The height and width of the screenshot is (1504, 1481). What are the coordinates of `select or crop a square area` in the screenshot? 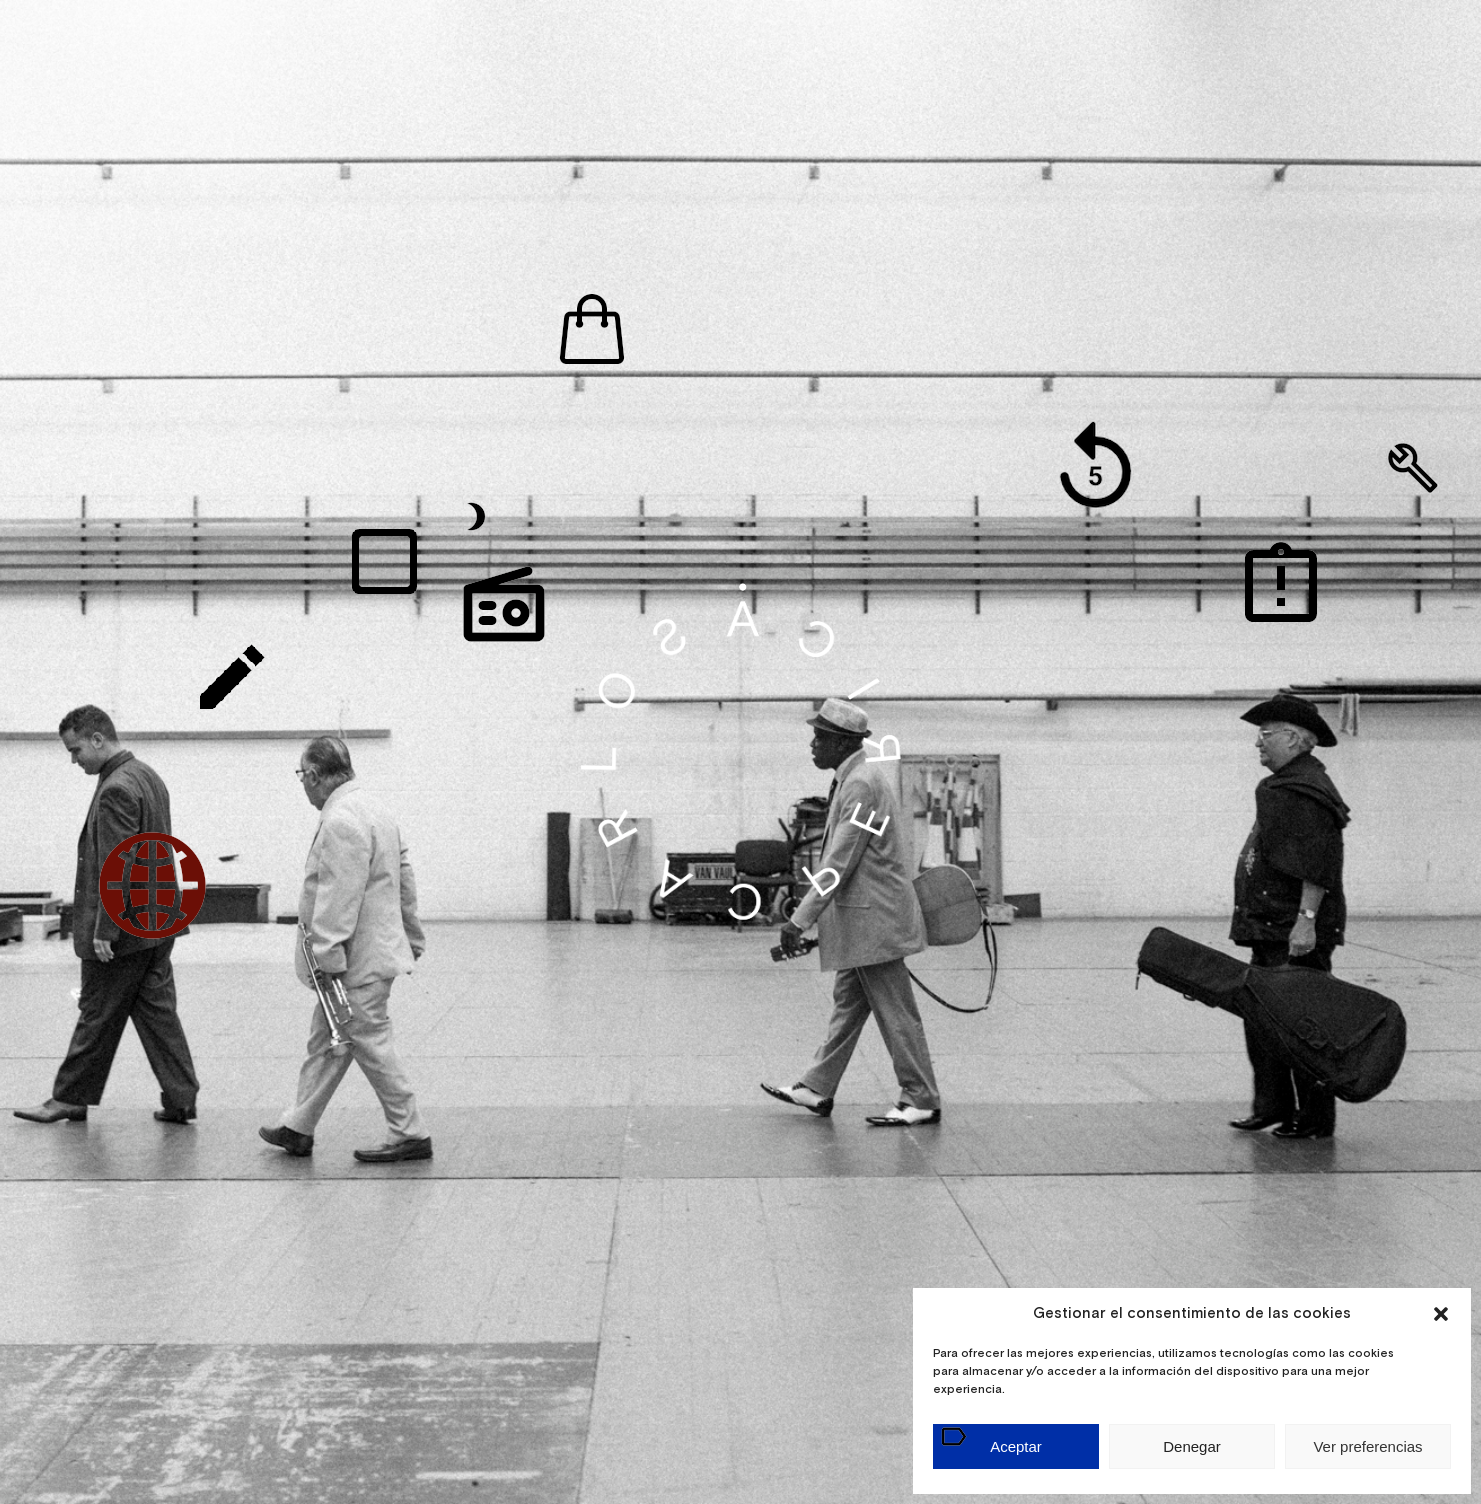 It's located at (384, 561).